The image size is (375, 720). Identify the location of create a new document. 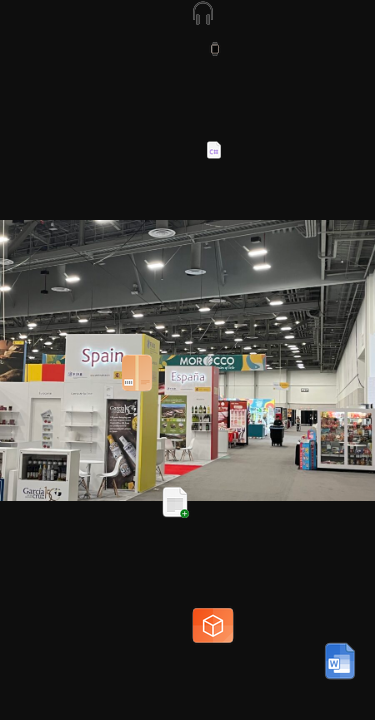
(175, 502).